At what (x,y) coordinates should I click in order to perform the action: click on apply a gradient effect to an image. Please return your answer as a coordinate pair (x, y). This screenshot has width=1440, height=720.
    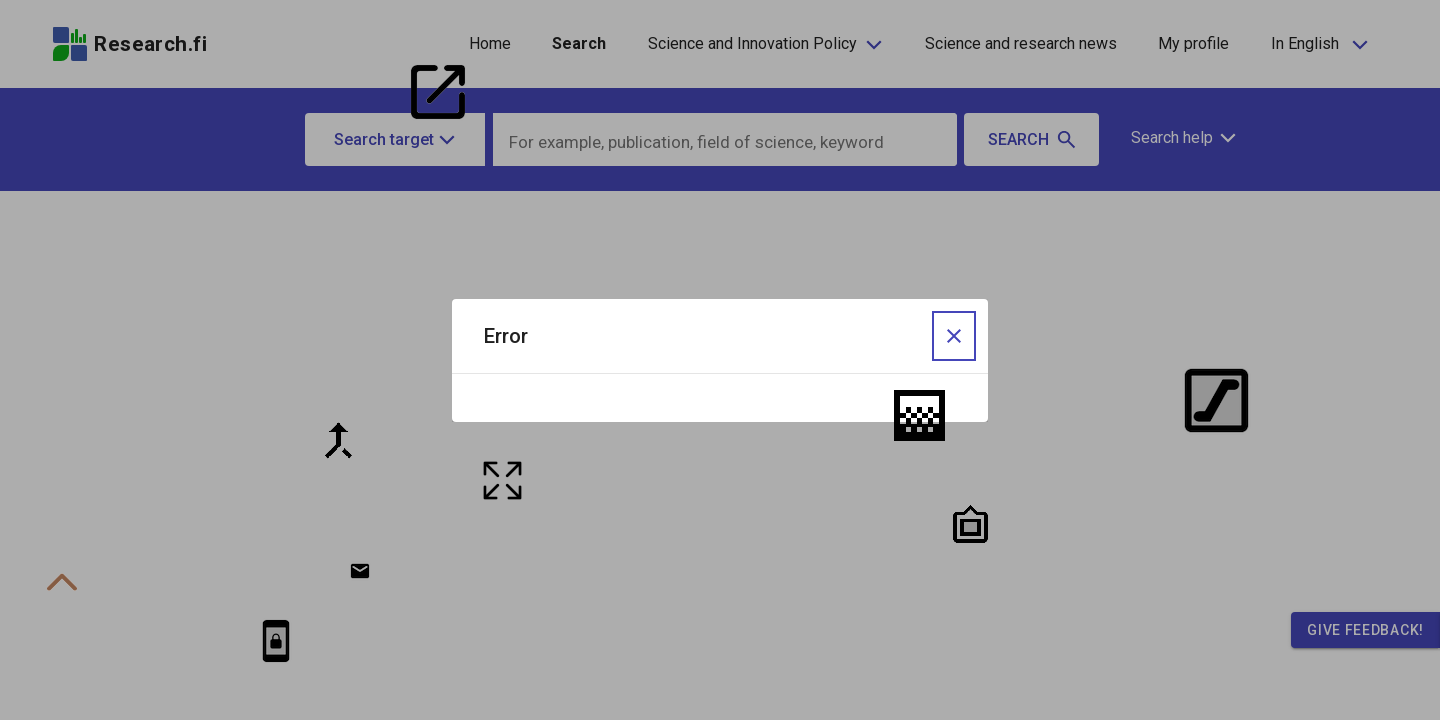
    Looking at the image, I should click on (919, 415).